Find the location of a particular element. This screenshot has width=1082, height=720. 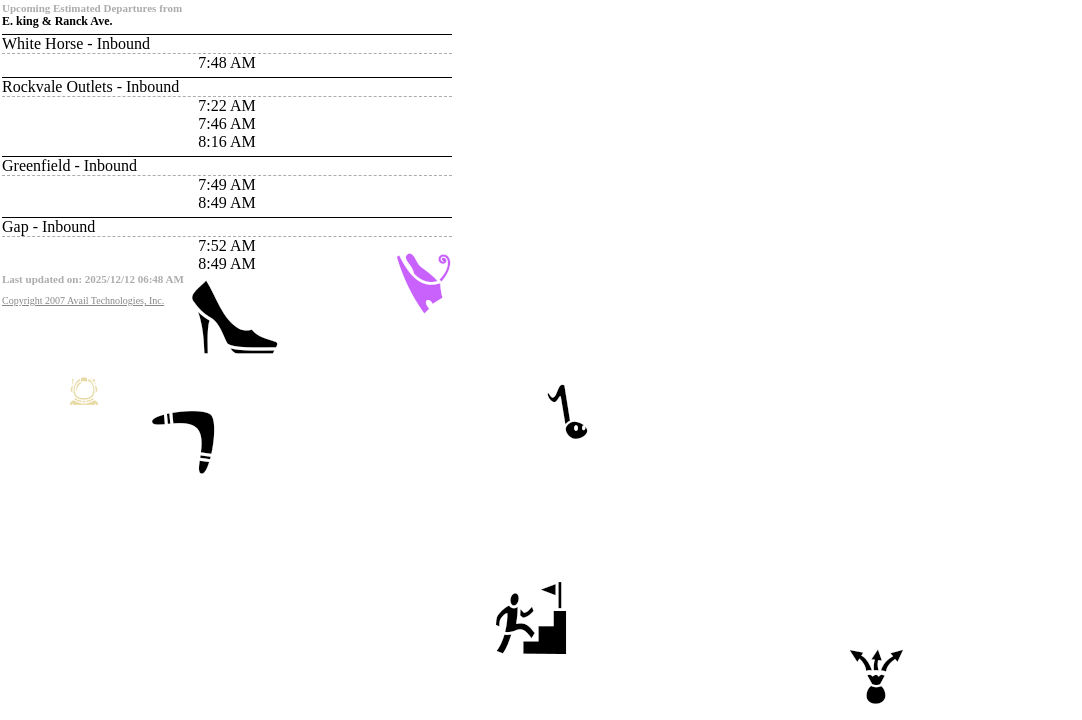

track progress toward a goal is located at coordinates (529, 617).